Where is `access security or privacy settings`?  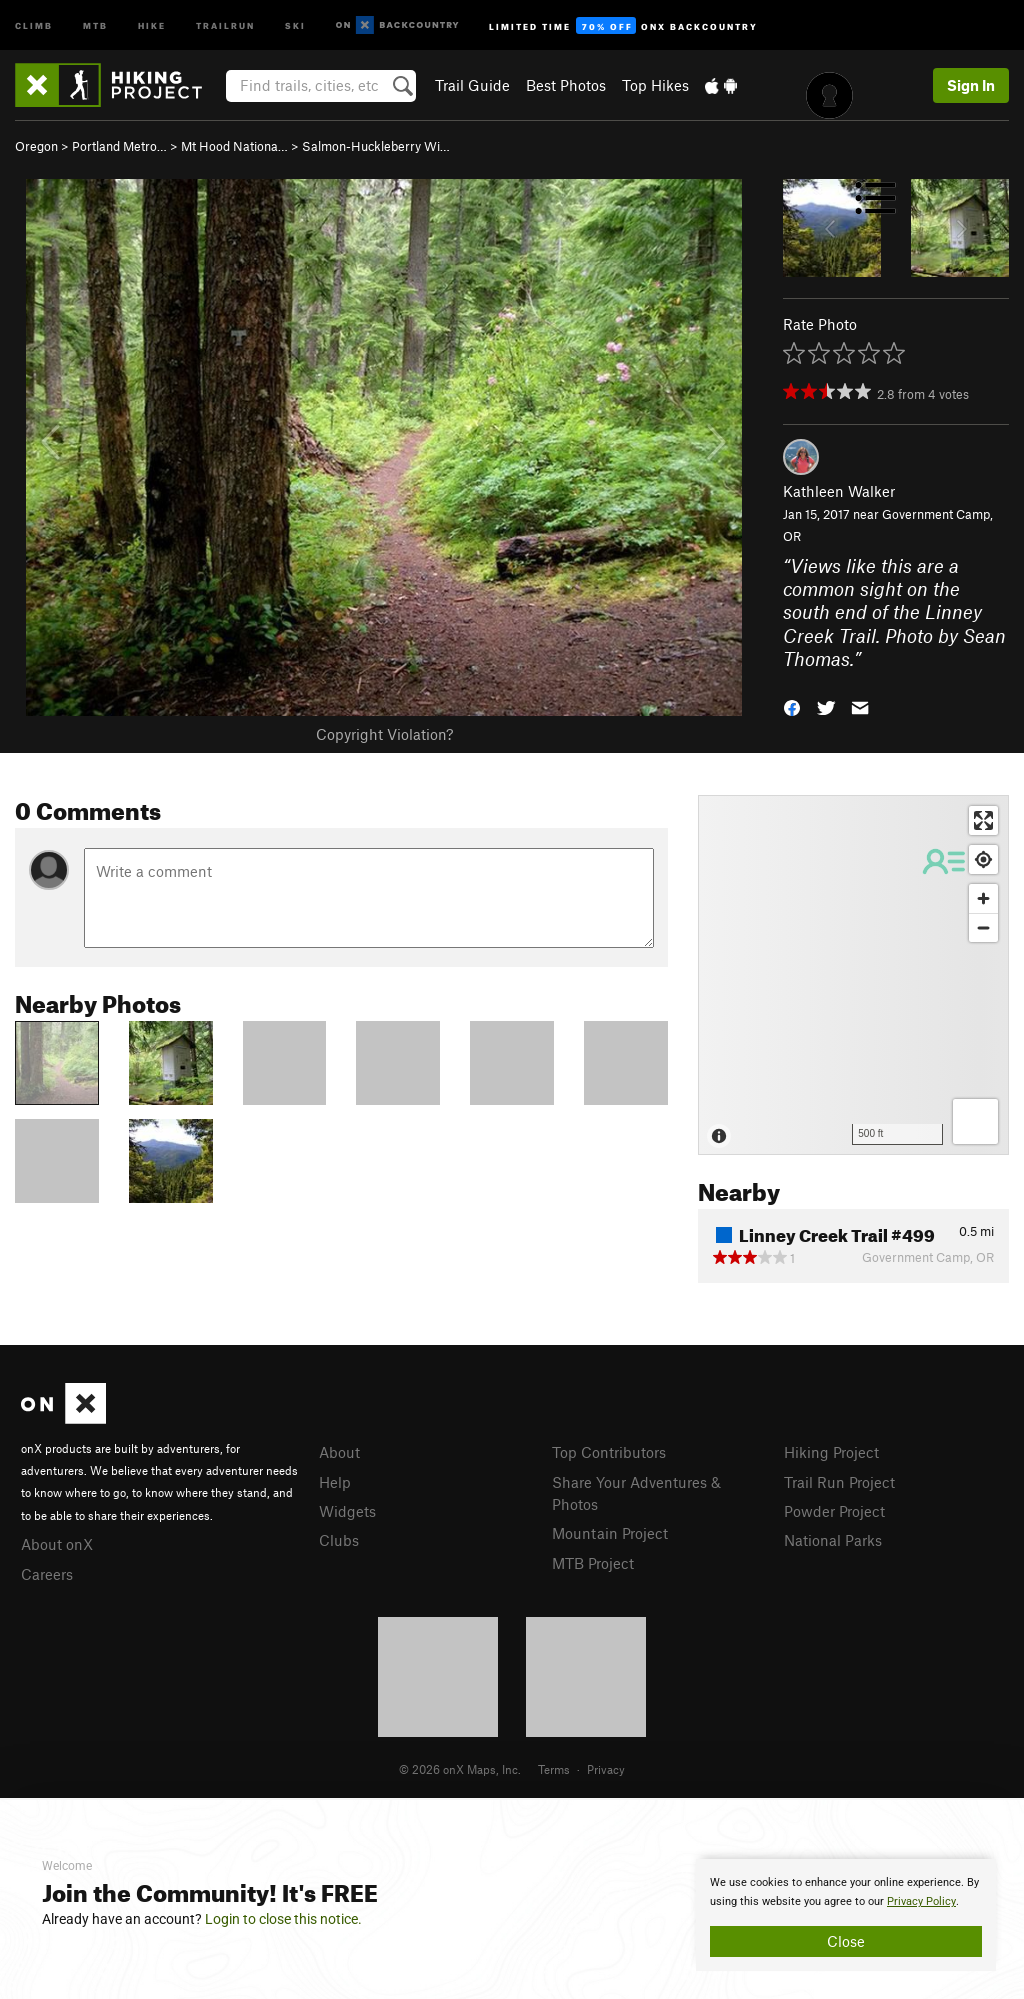 access security or privacy settings is located at coordinates (829, 95).